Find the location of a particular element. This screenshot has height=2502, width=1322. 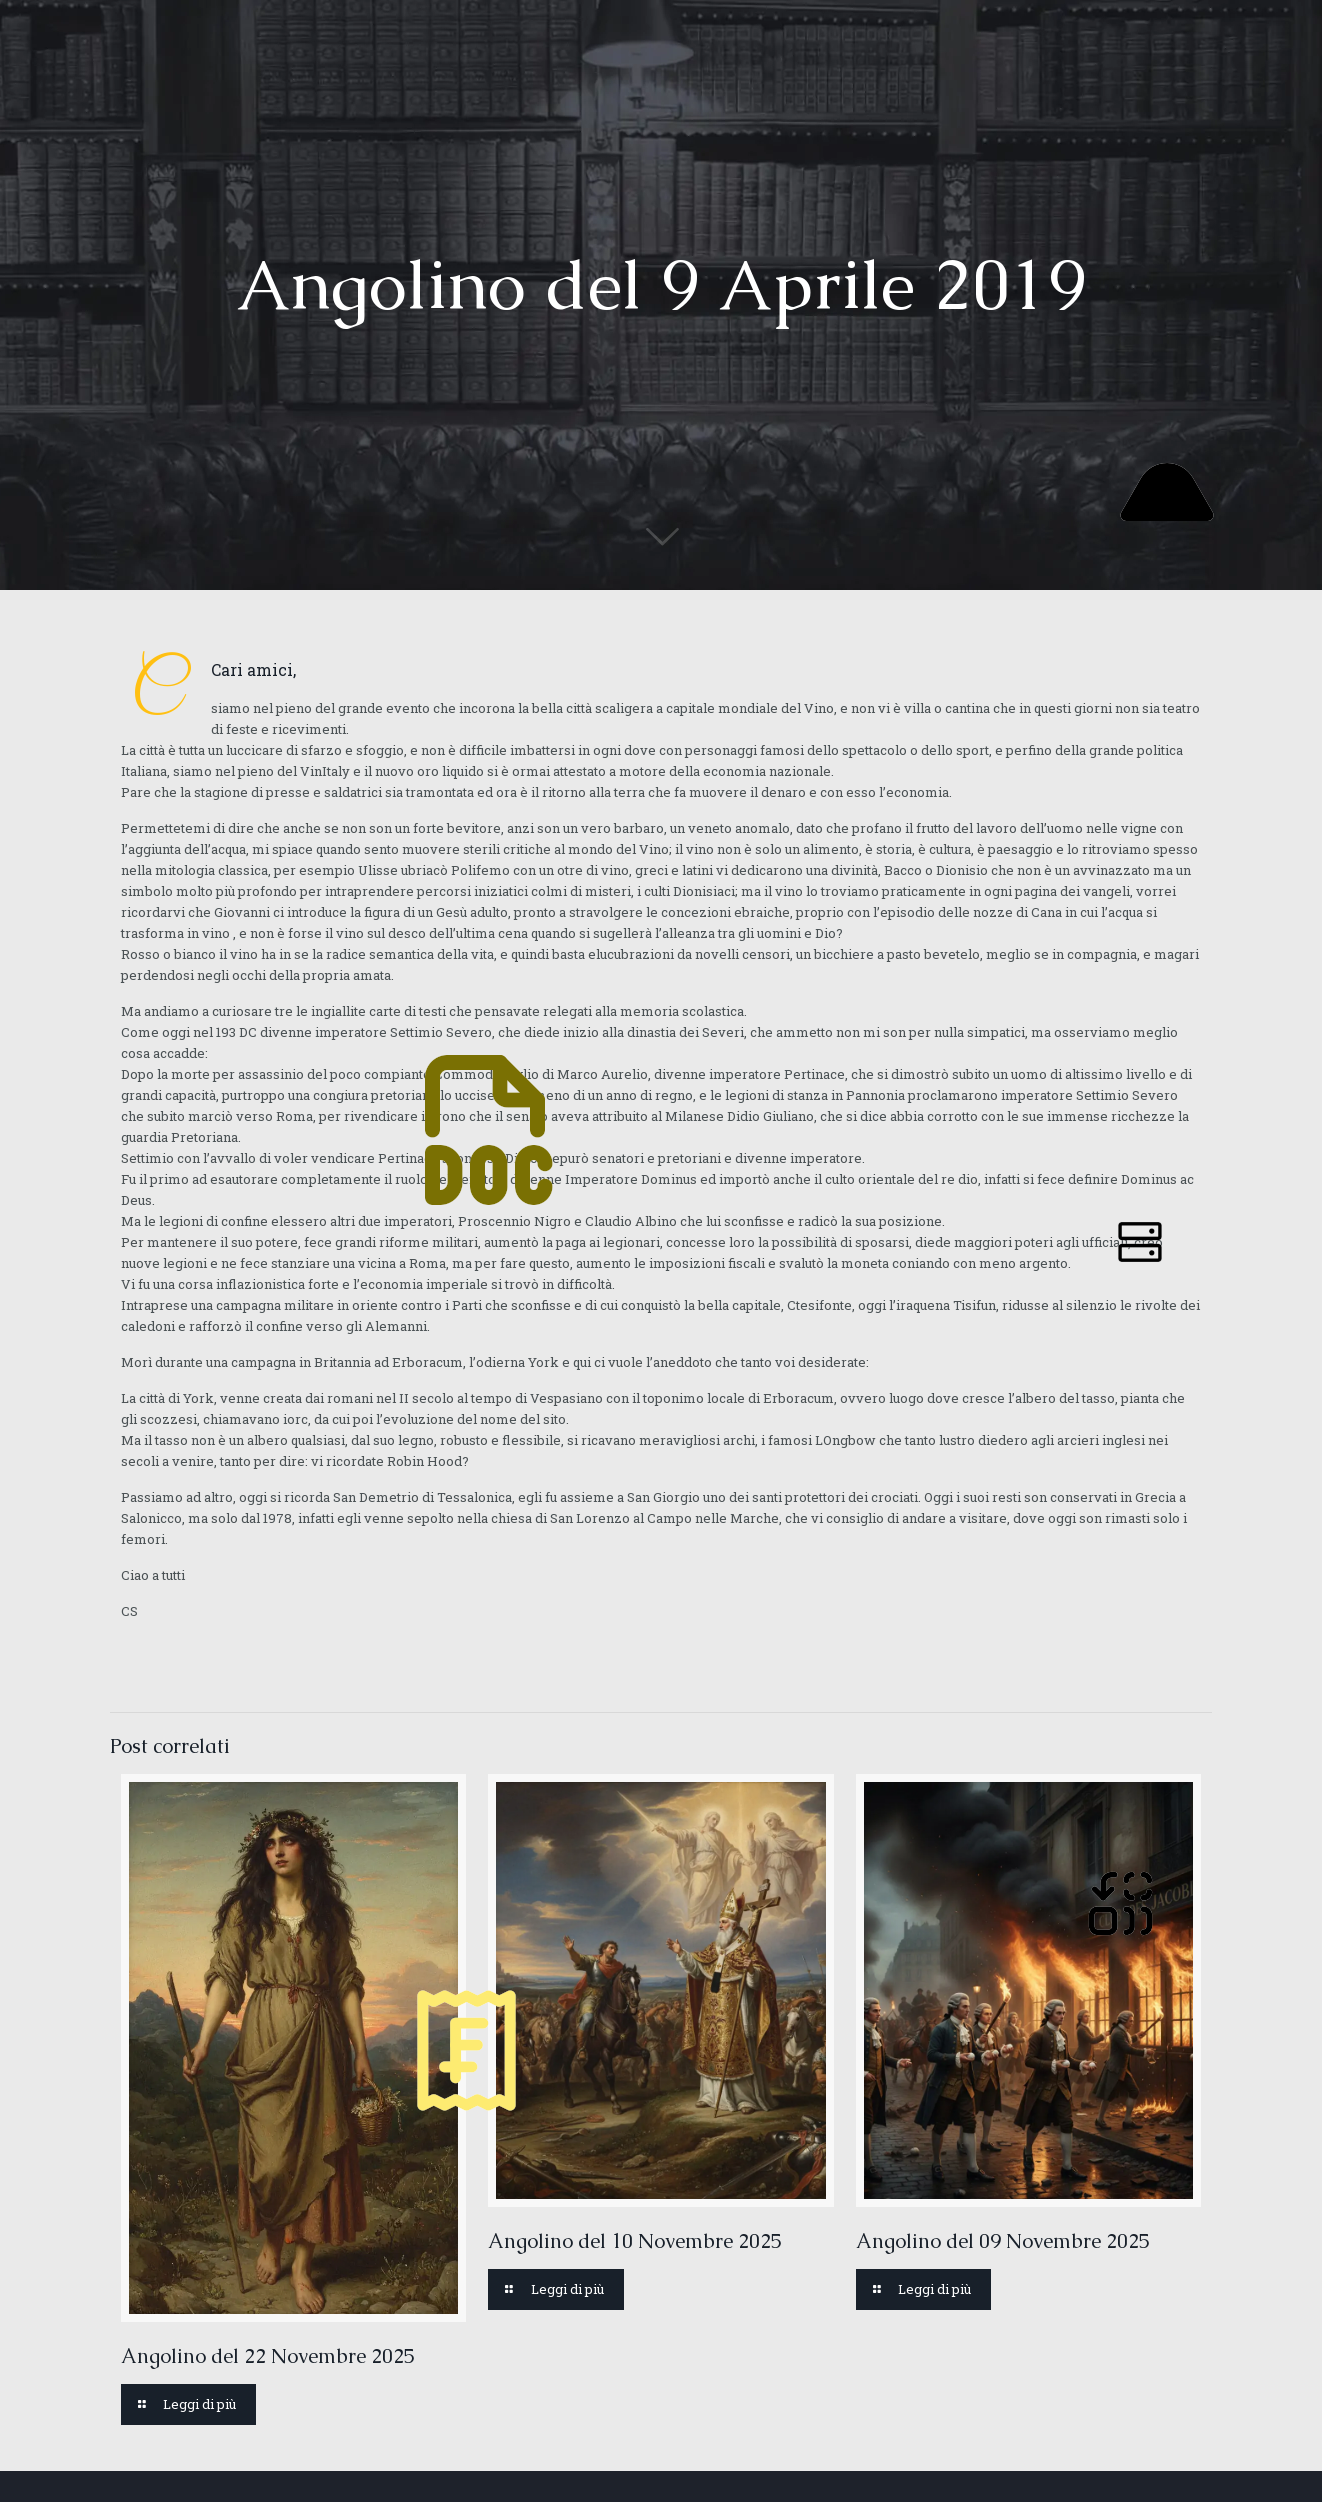

access storage or server settings is located at coordinates (1140, 1242).